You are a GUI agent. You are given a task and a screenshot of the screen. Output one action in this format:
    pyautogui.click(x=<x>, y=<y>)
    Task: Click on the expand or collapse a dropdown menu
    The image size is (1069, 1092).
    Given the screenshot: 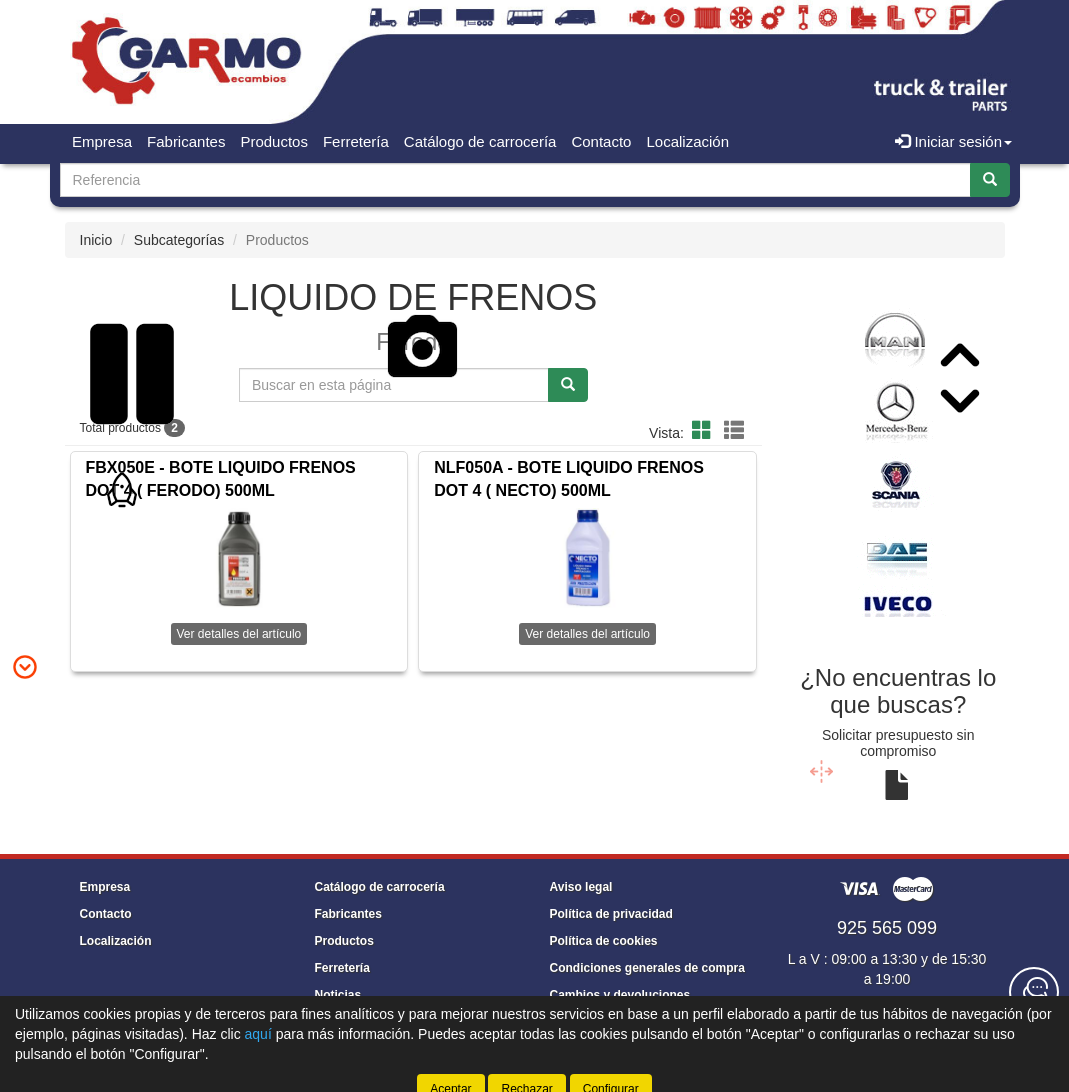 What is the action you would take?
    pyautogui.click(x=960, y=378)
    